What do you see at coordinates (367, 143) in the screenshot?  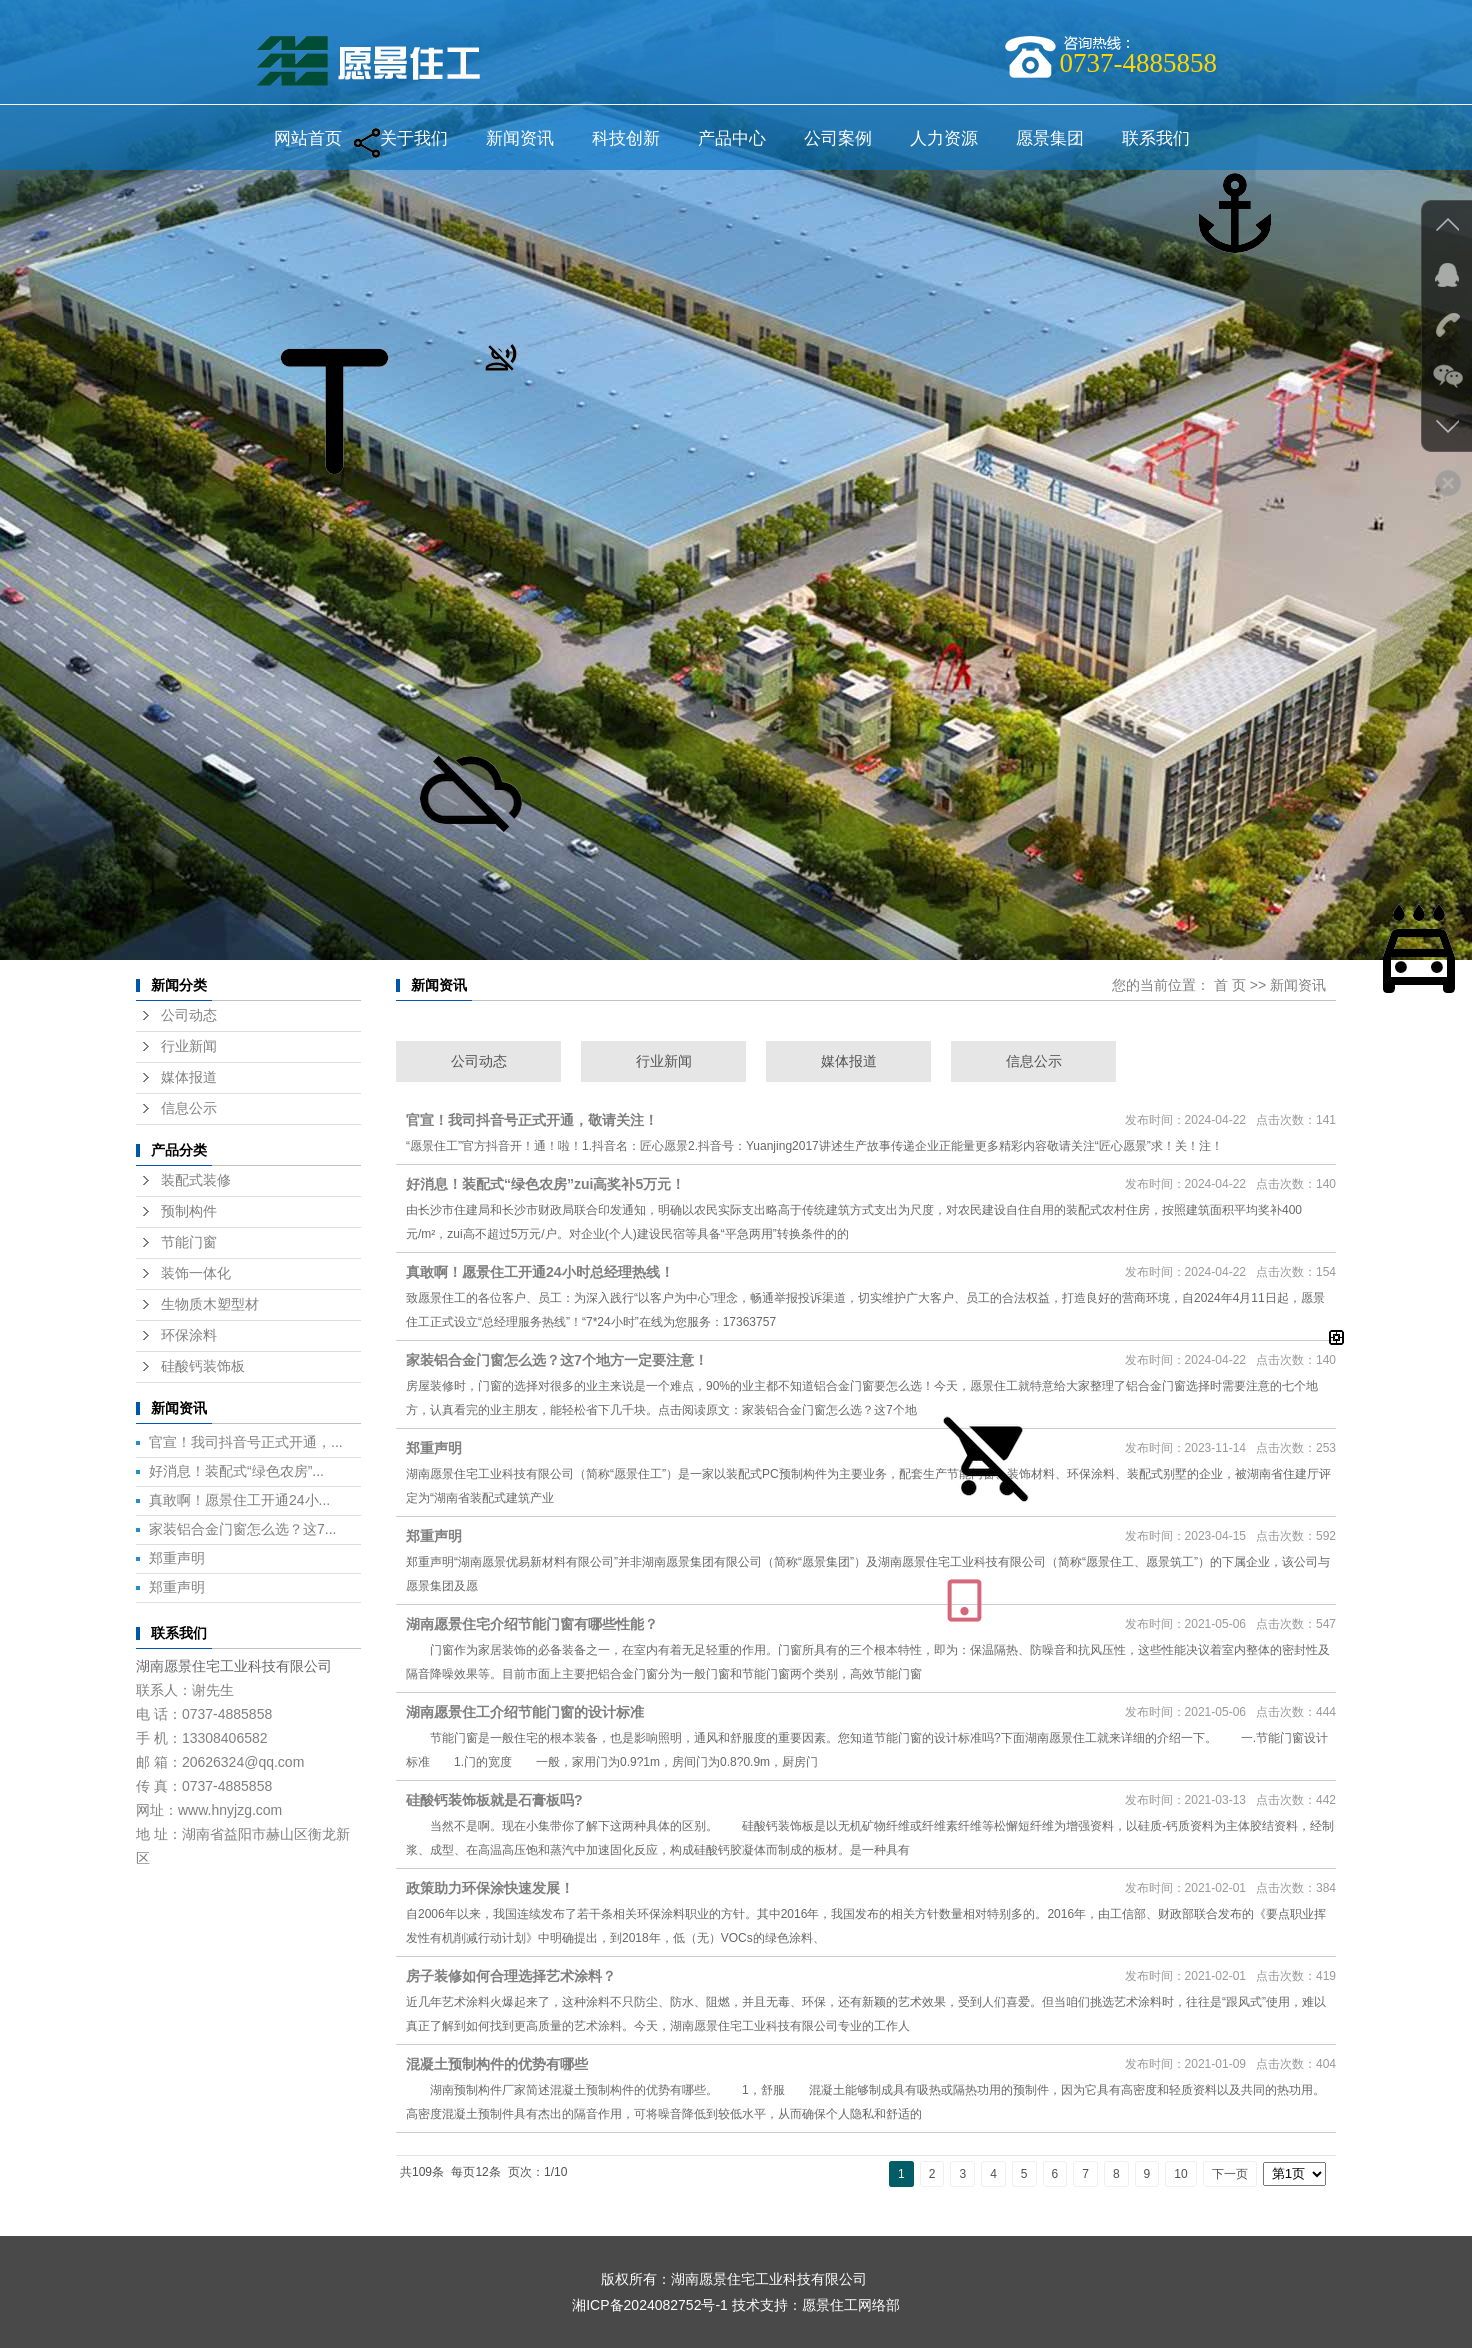 I see `share content with others` at bounding box center [367, 143].